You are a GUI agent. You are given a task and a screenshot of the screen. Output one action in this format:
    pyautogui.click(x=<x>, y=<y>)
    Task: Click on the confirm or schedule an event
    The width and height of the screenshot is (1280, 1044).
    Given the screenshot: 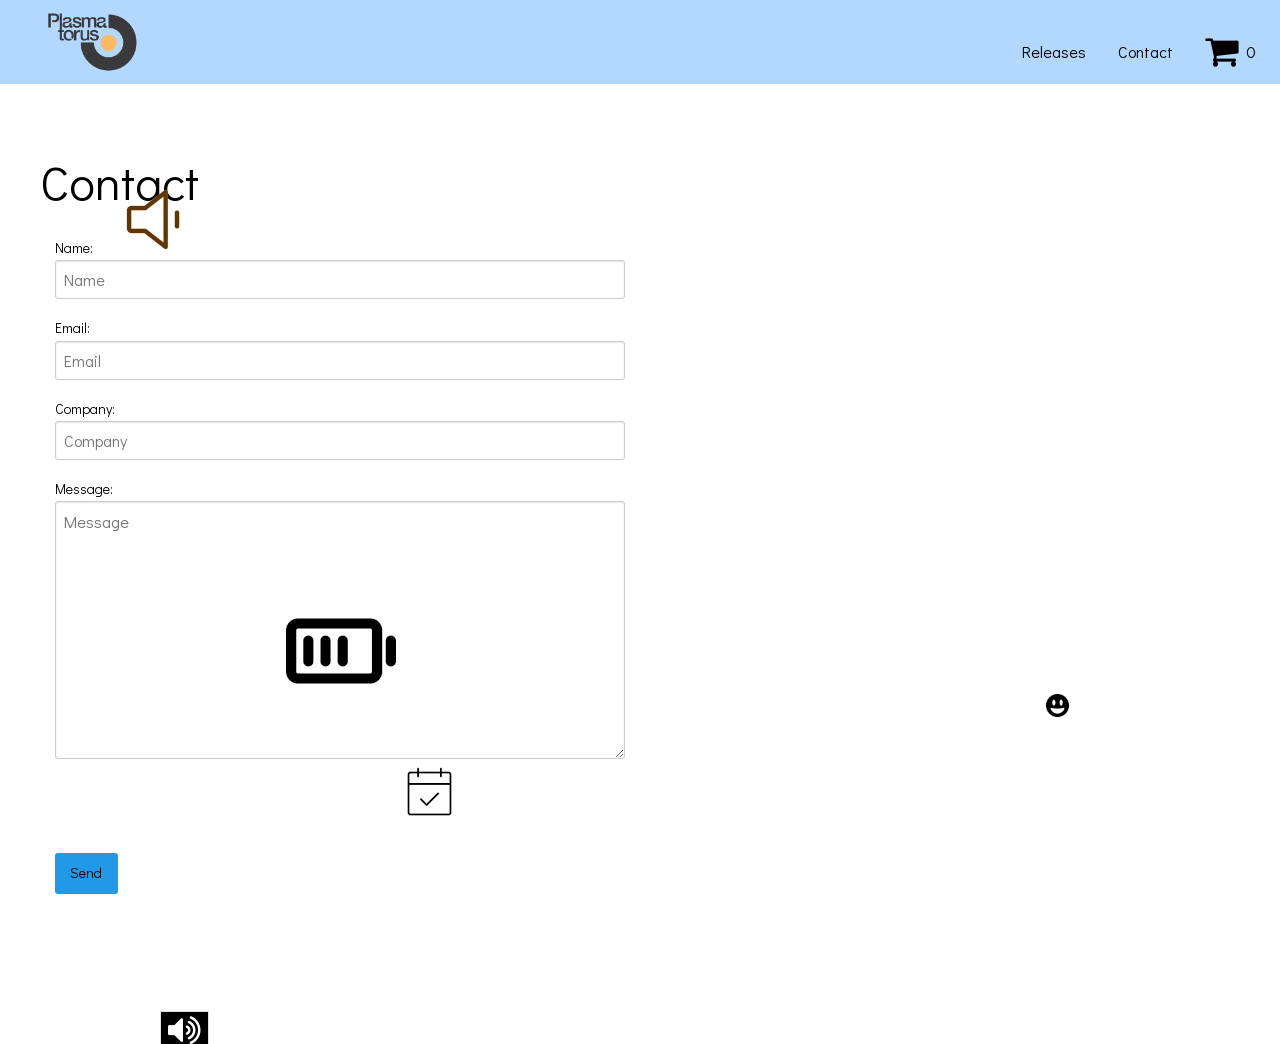 What is the action you would take?
    pyautogui.click(x=429, y=793)
    